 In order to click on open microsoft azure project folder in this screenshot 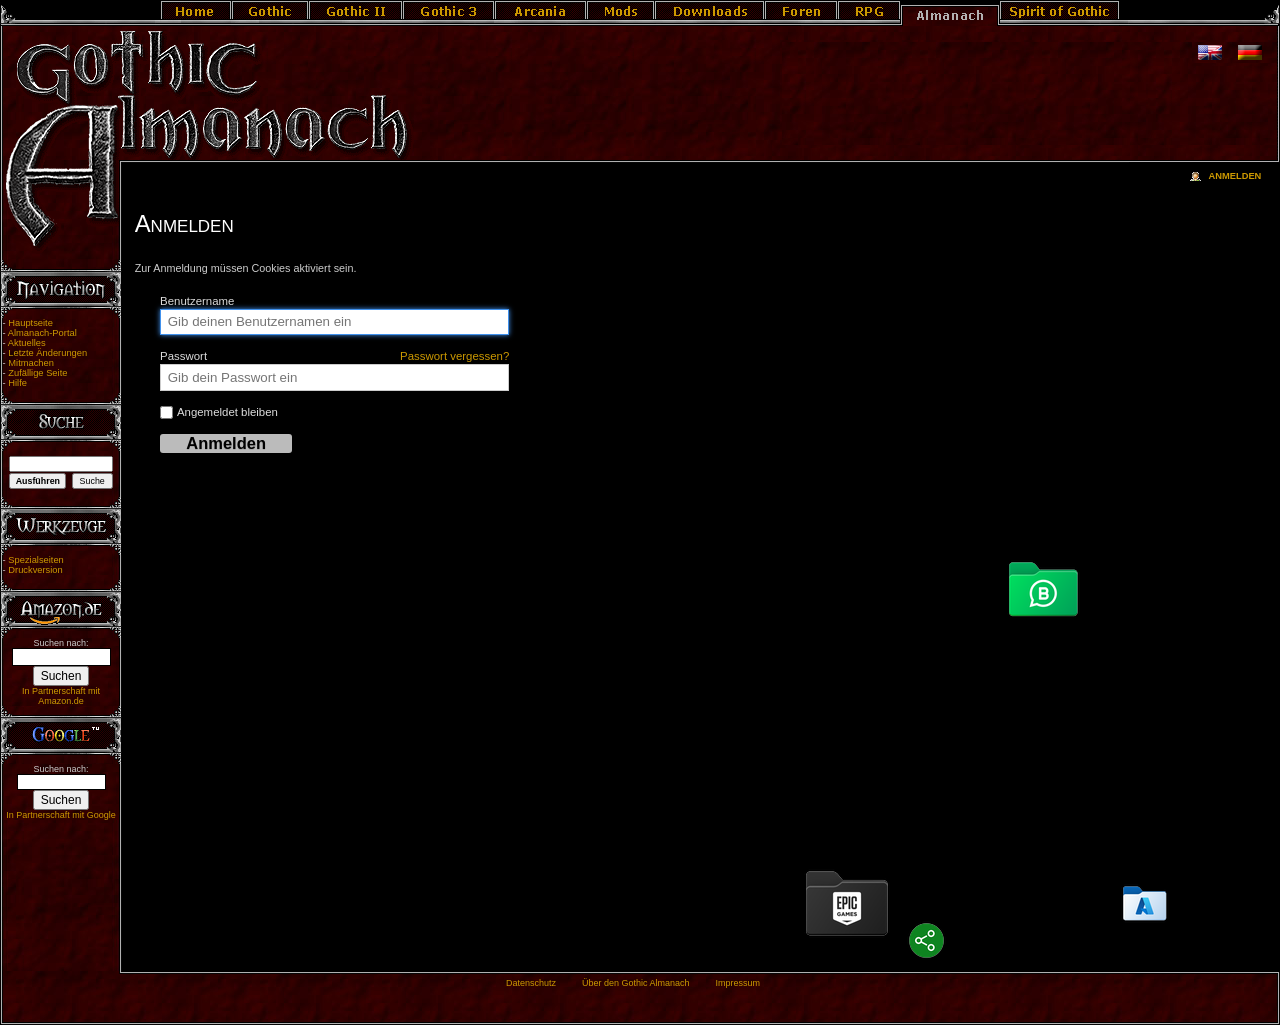, I will do `click(1144, 904)`.